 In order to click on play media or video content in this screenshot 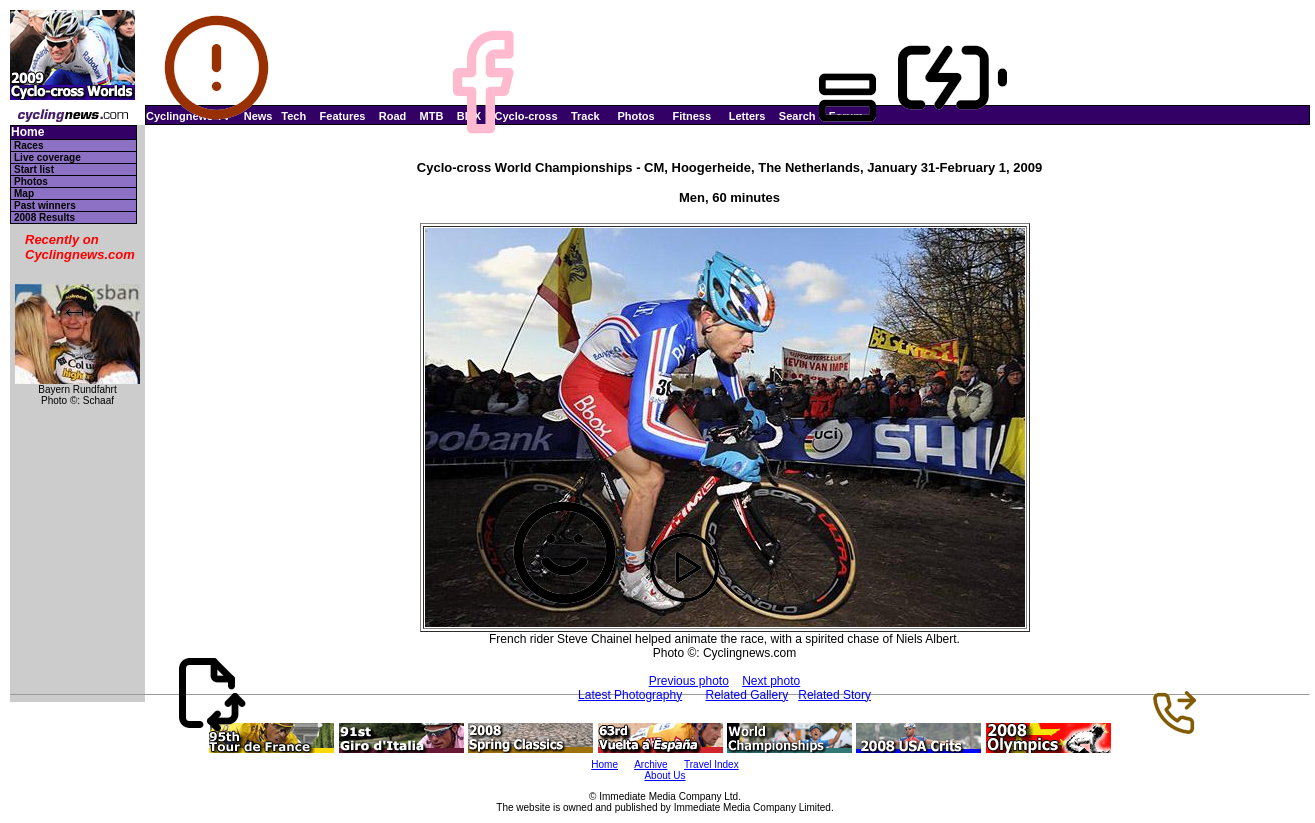, I will do `click(684, 567)`.